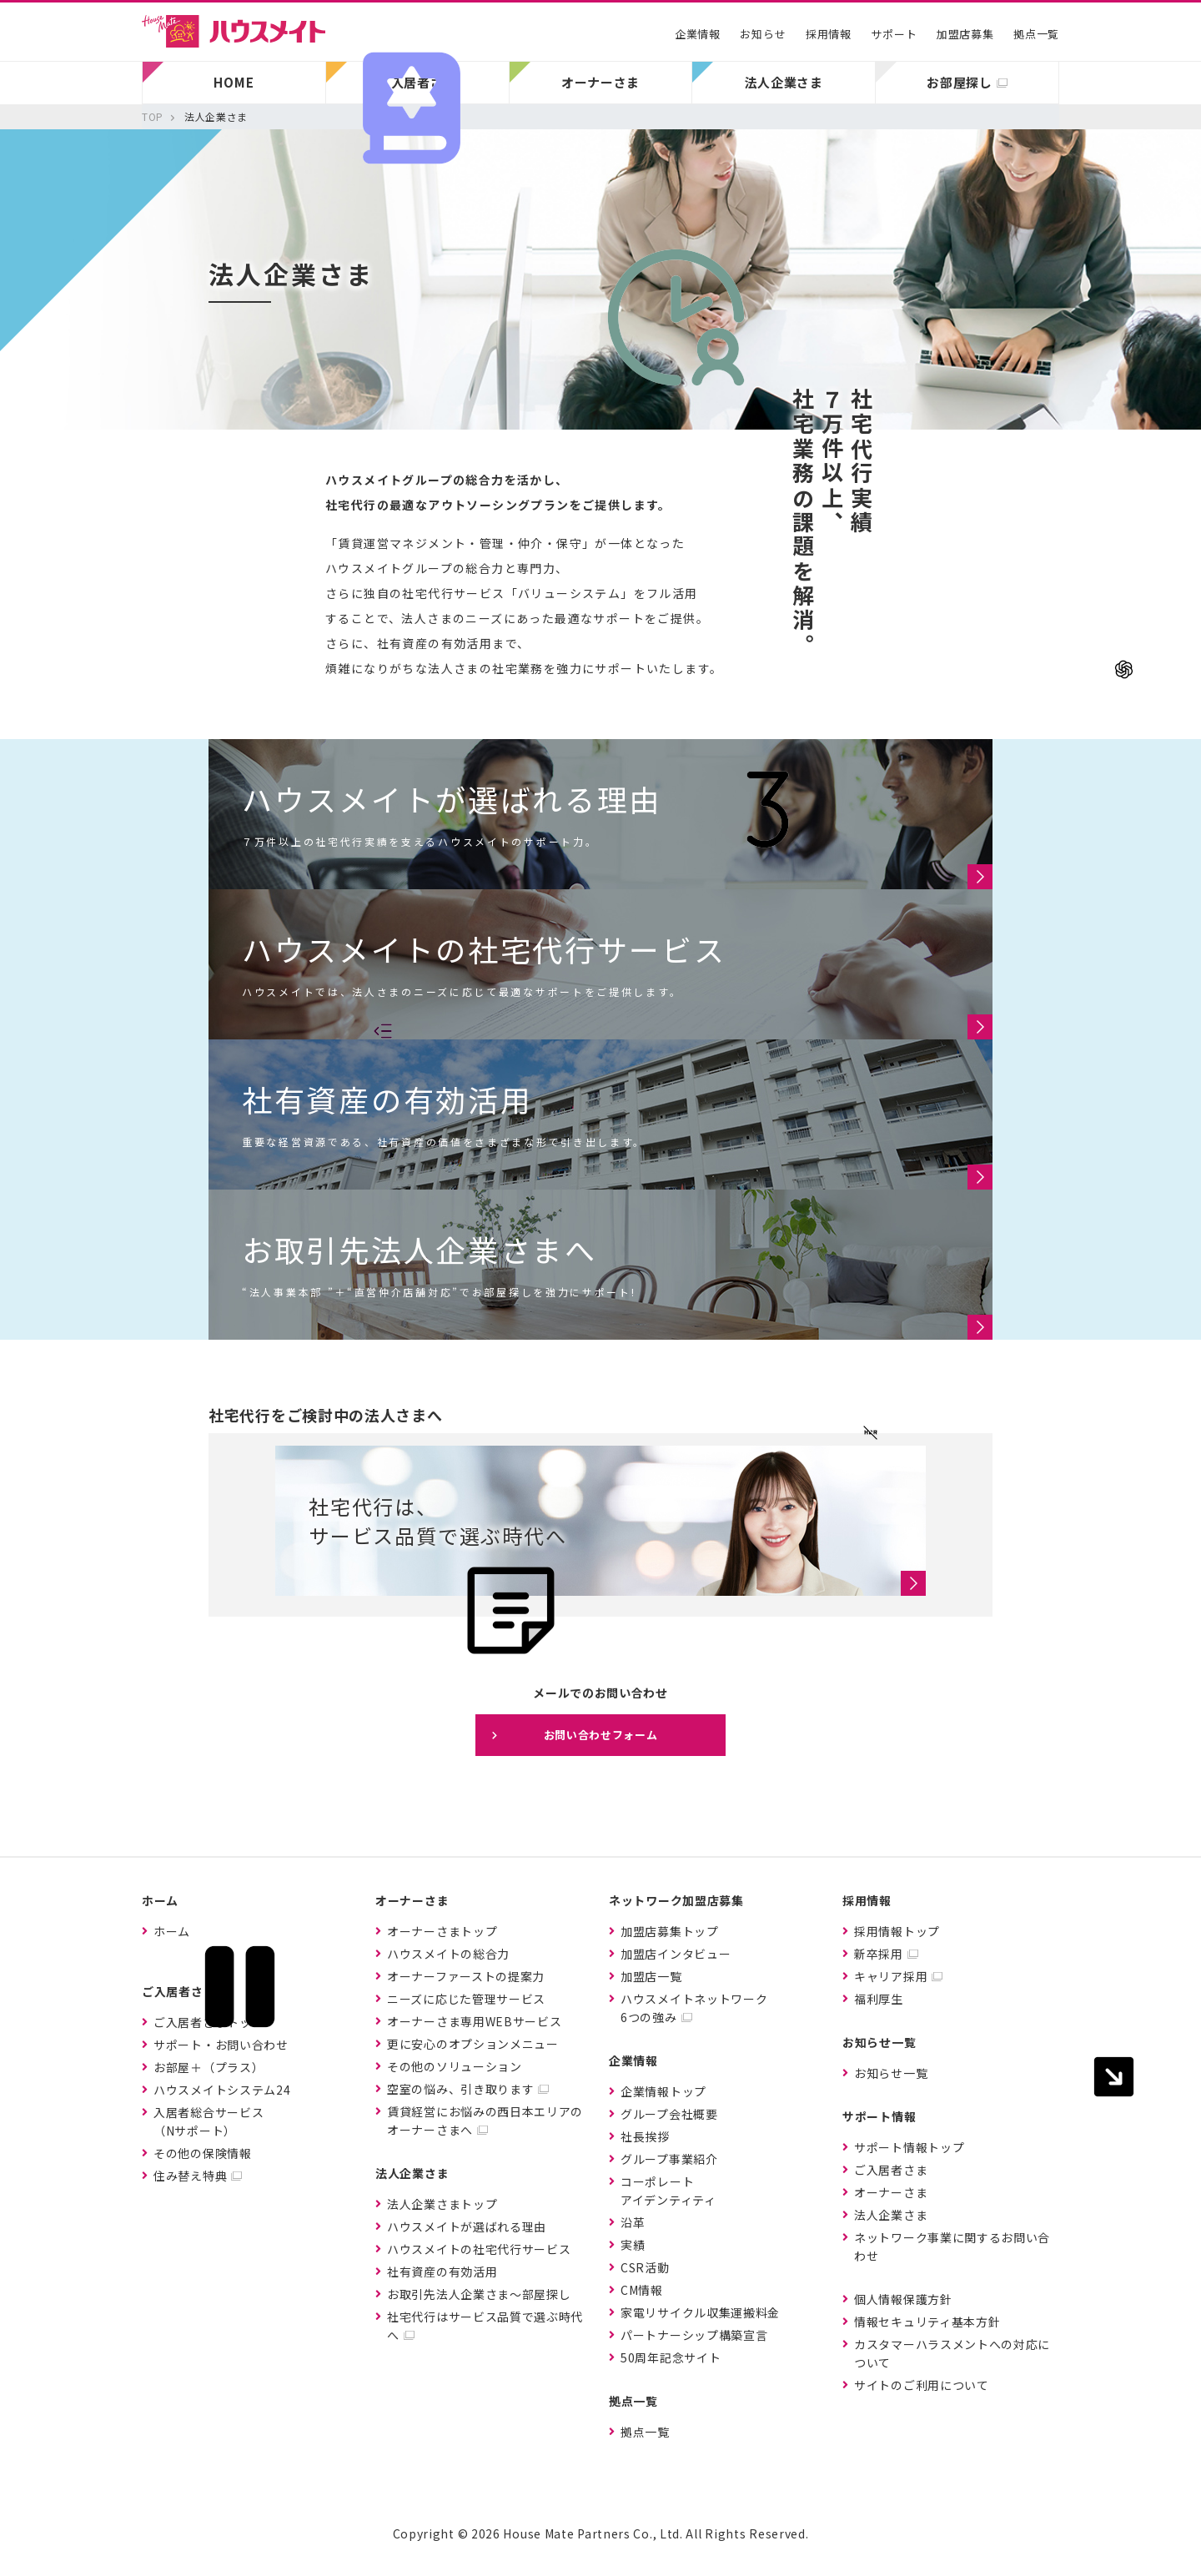 The width and height of the screenshot is (1201, 2576). Describe the element at coordinates (1123, 669) in the screenshot. I see `open OpenAI or ChatGPT app` at that location.